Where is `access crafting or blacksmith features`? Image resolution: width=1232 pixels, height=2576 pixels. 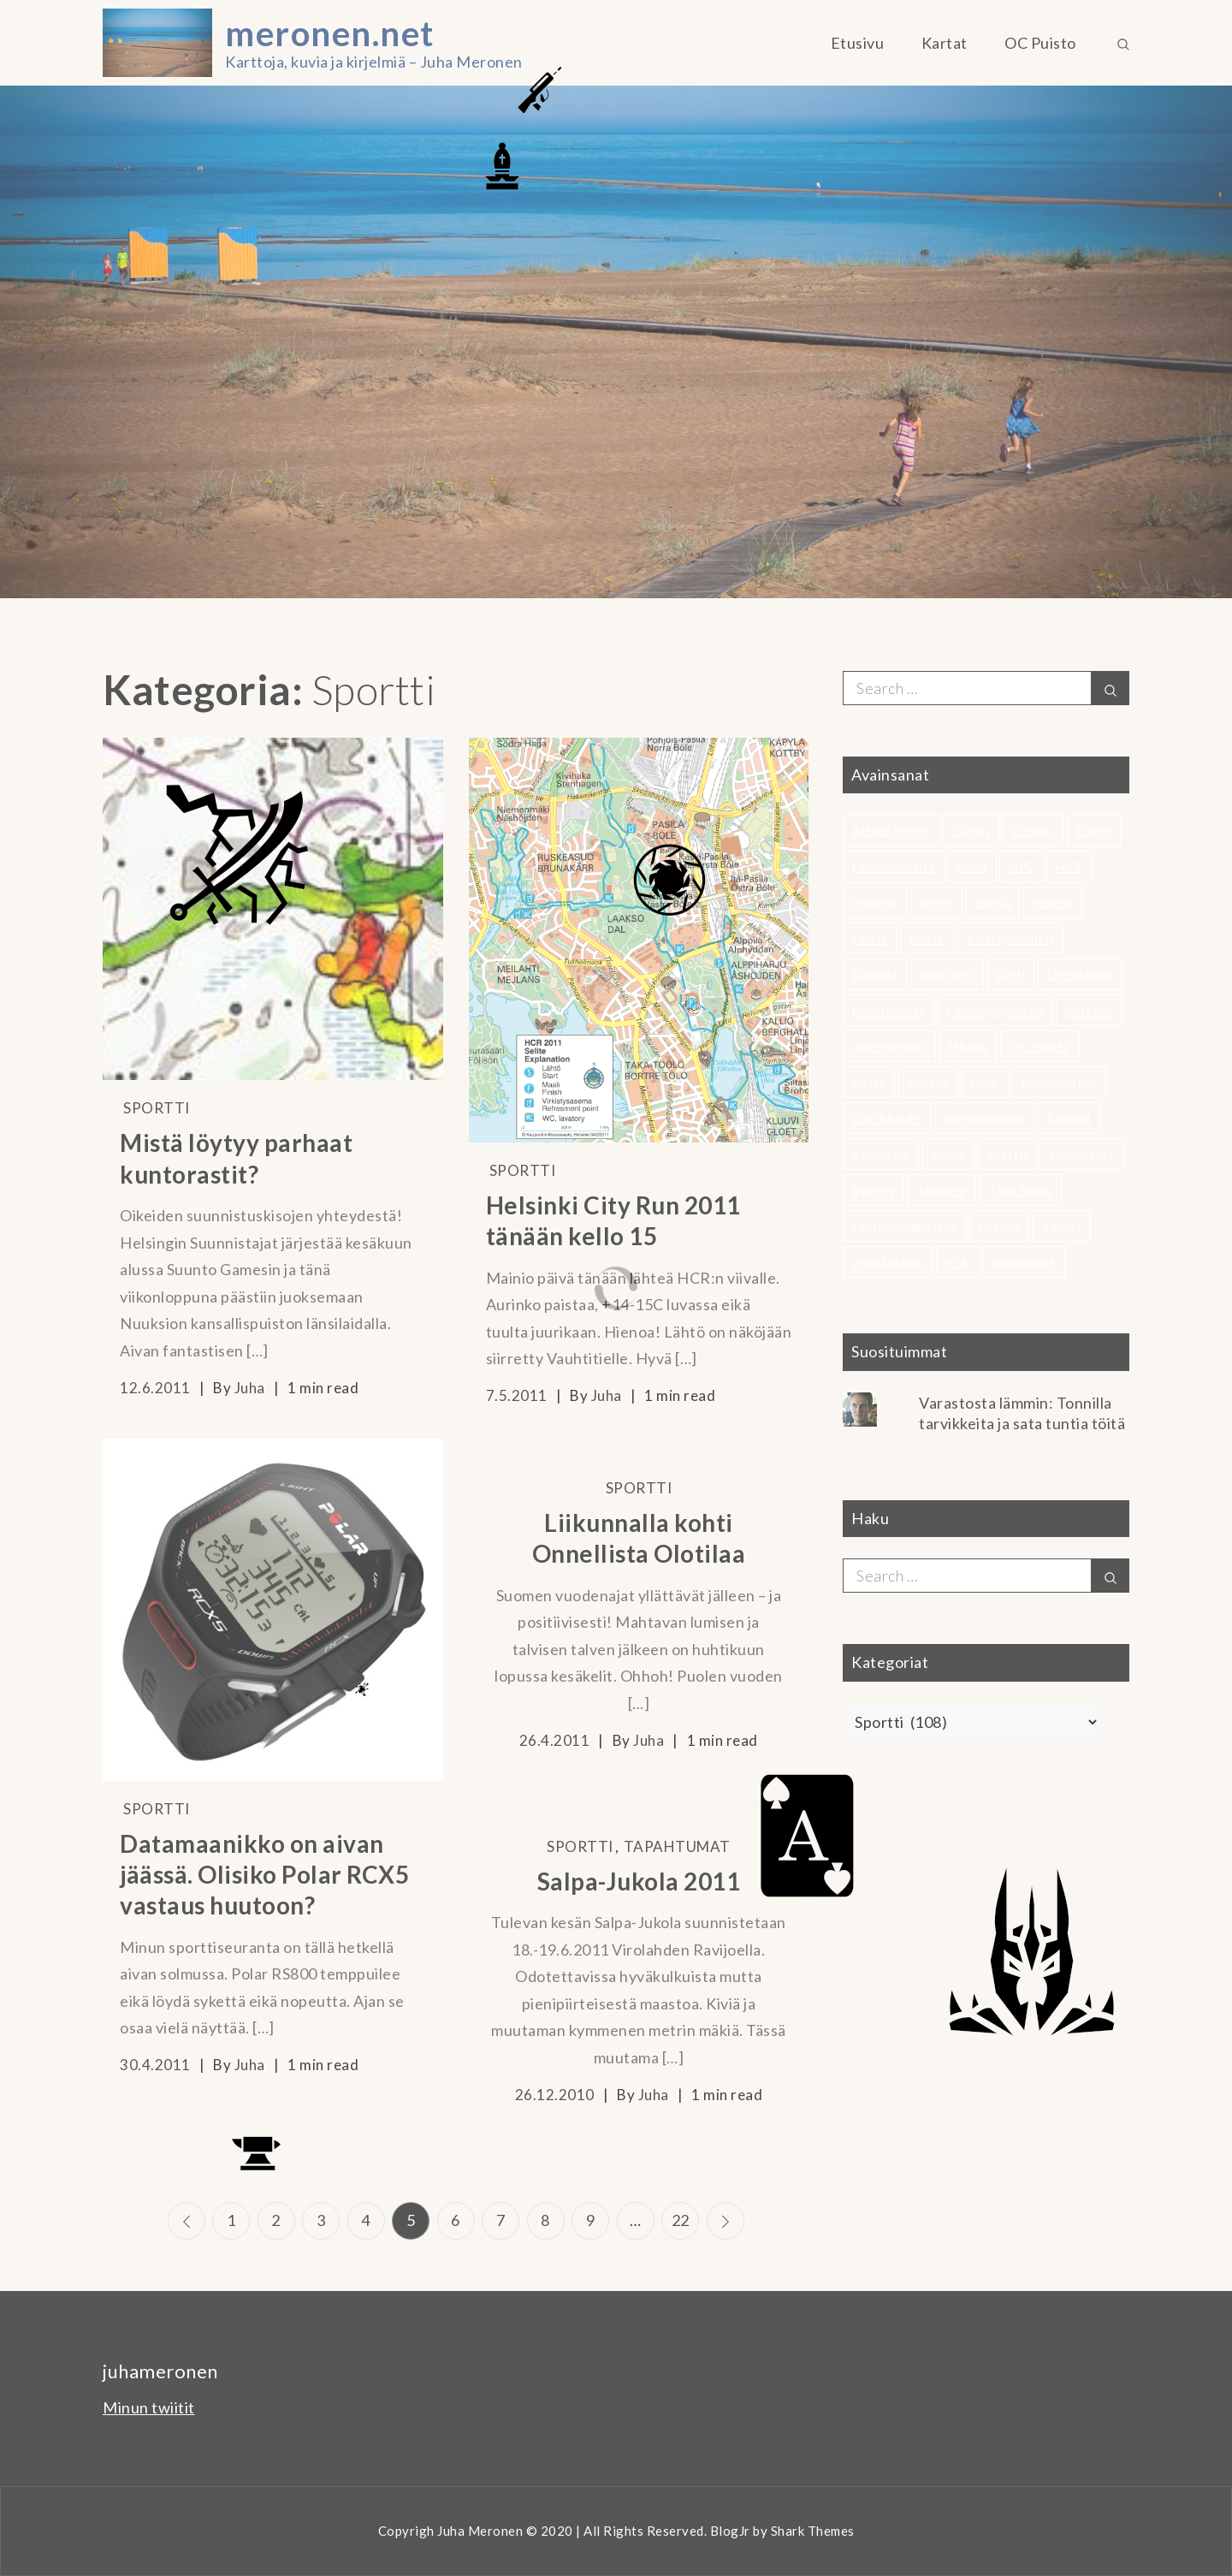
access crafting or blacksmith features is located at coordinates (256, 2151).